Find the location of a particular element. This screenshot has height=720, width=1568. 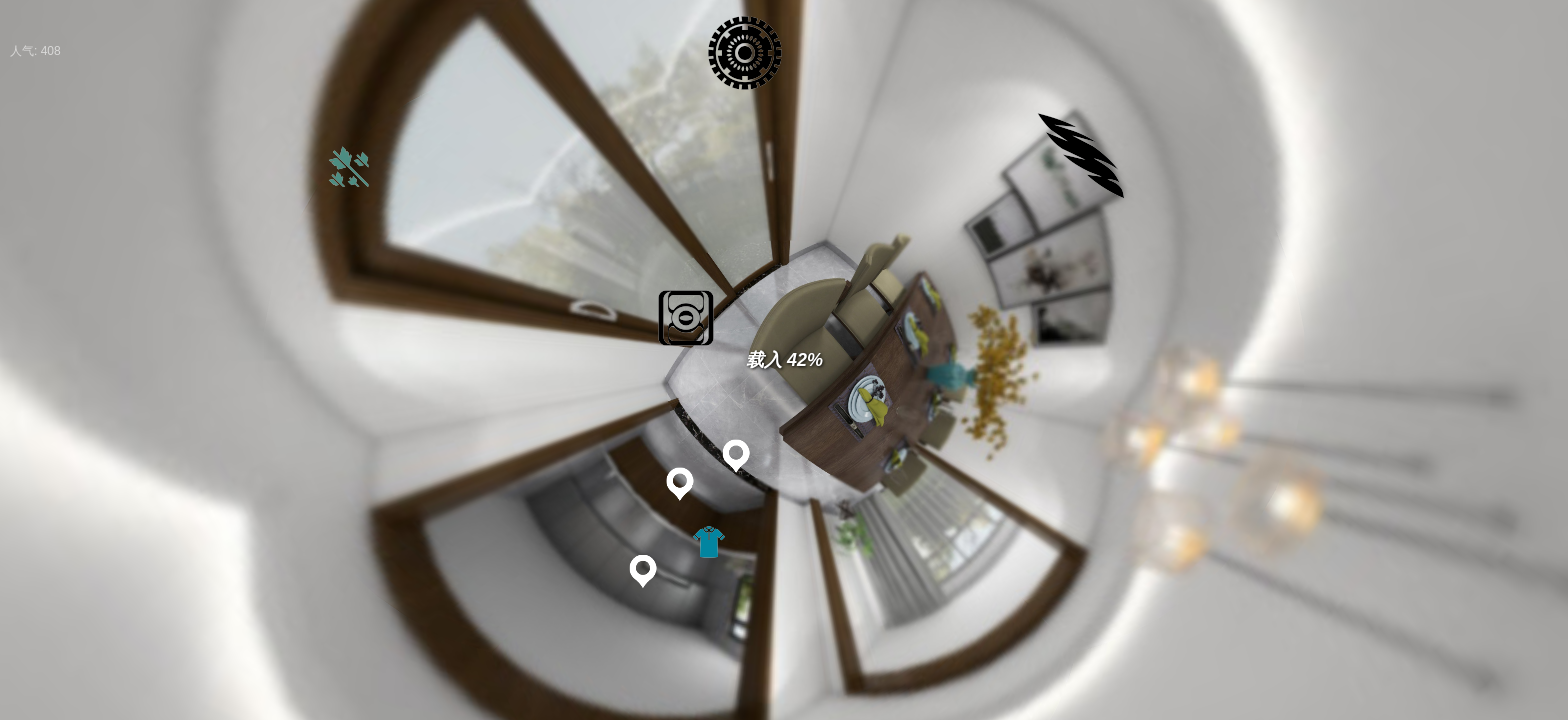

abstract game piece or token indicator is located at coordinates (686, 318).